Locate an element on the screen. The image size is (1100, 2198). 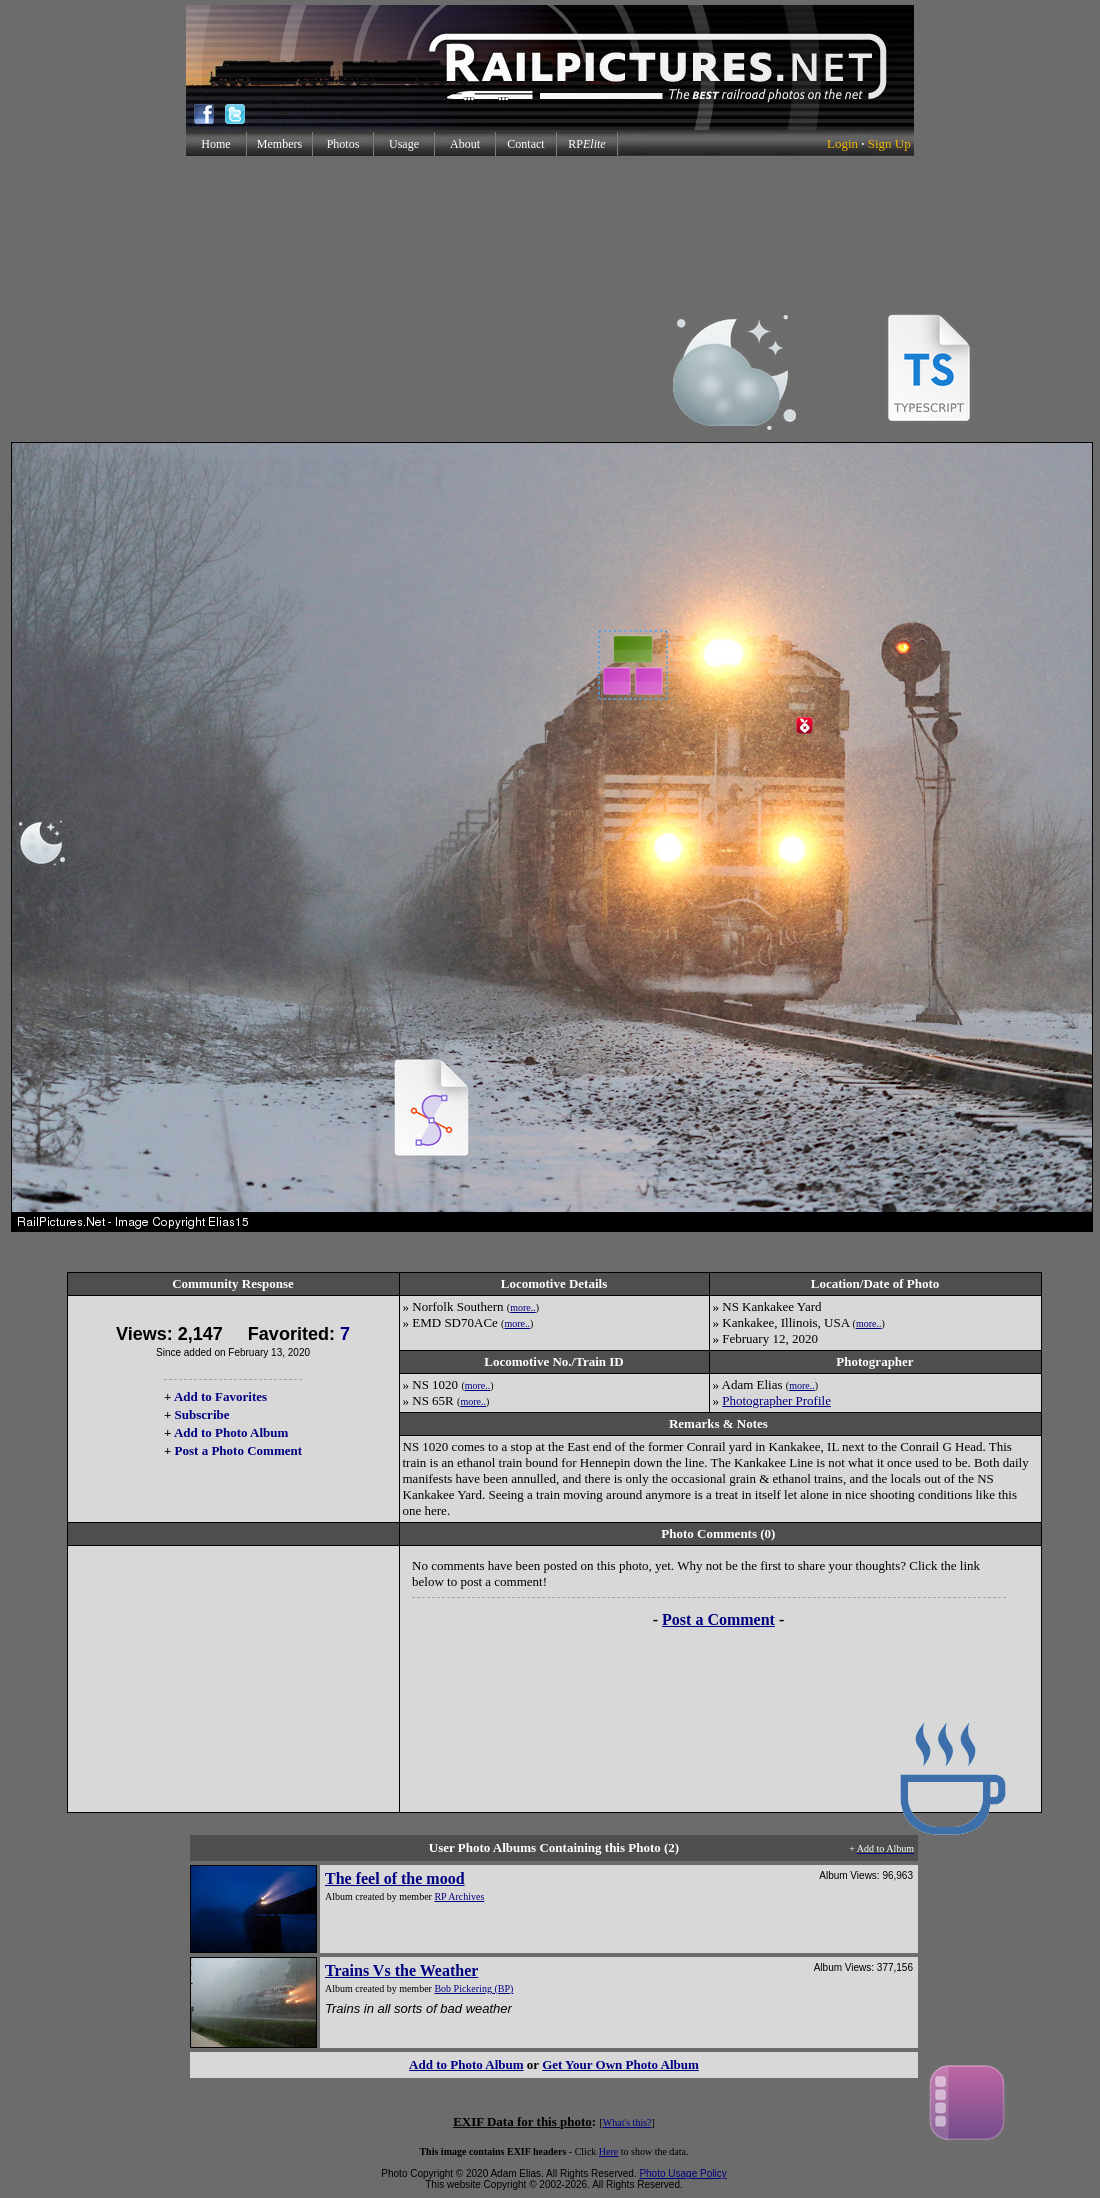
indicates cloudy nighttime weather conditions is located at coordinates (734, 372).